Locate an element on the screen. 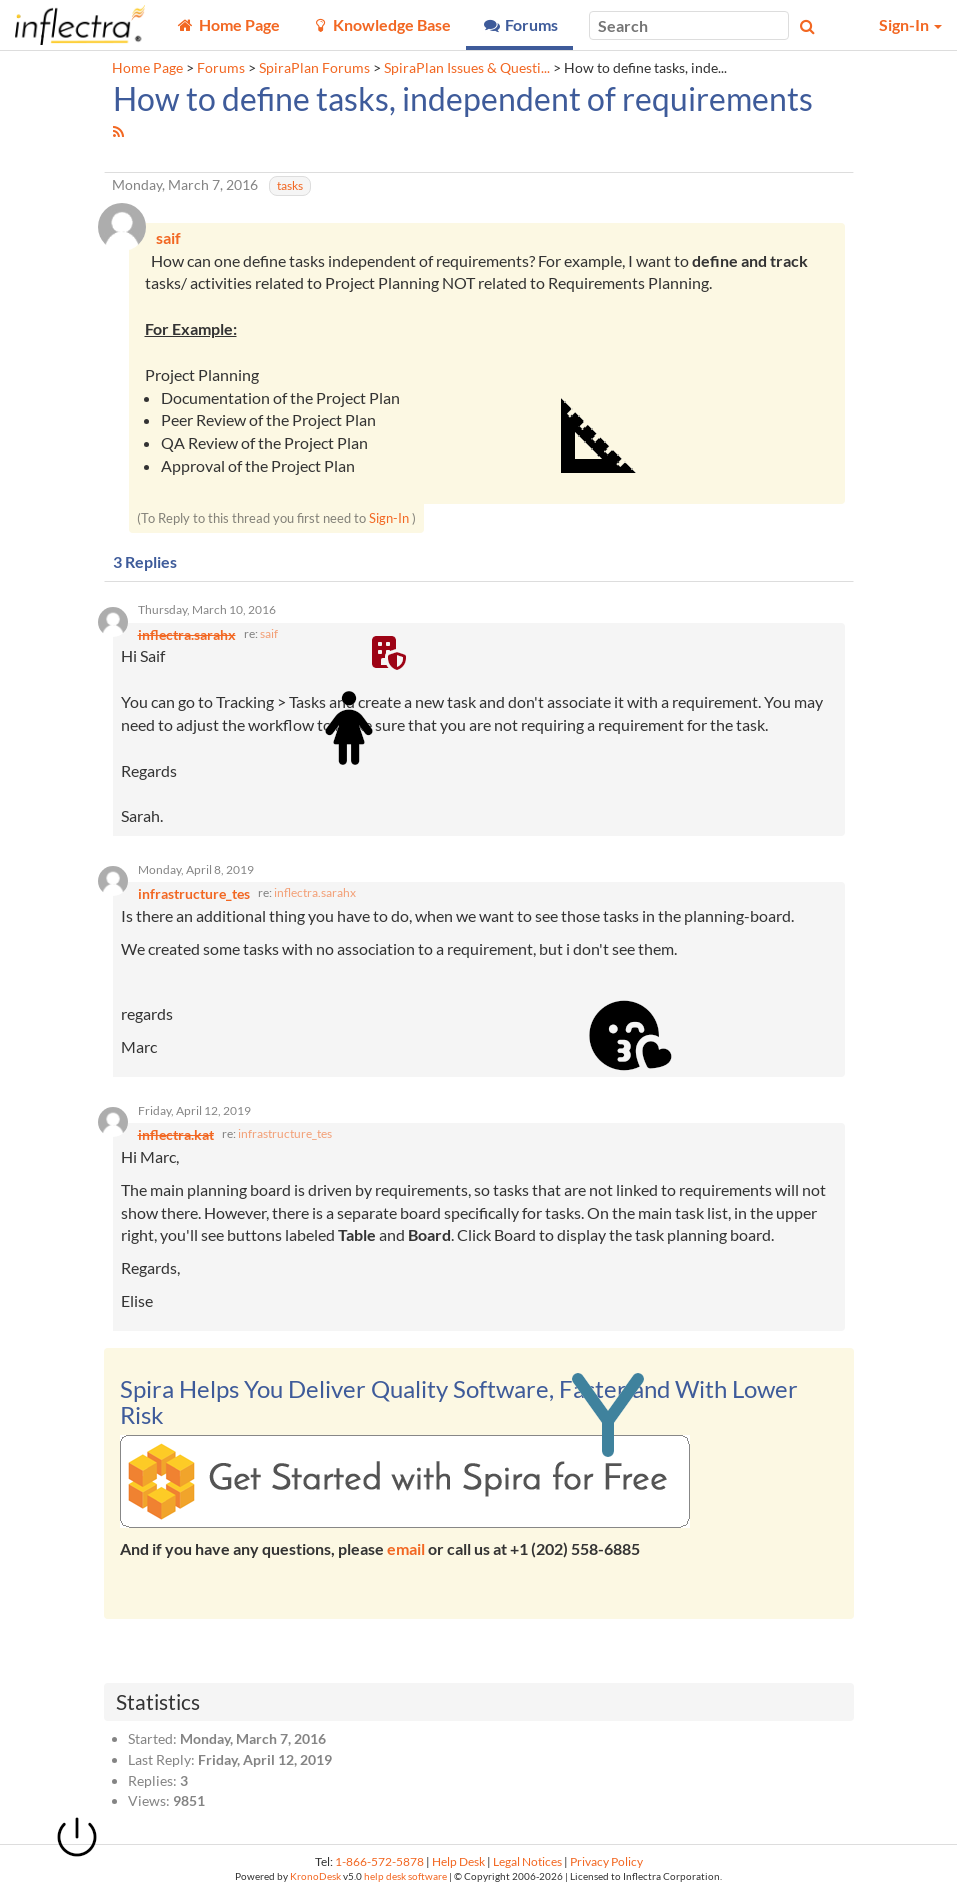 This screenshot has height=1895, width=957. women's restroom indicator is located at coordinates (349, 728).